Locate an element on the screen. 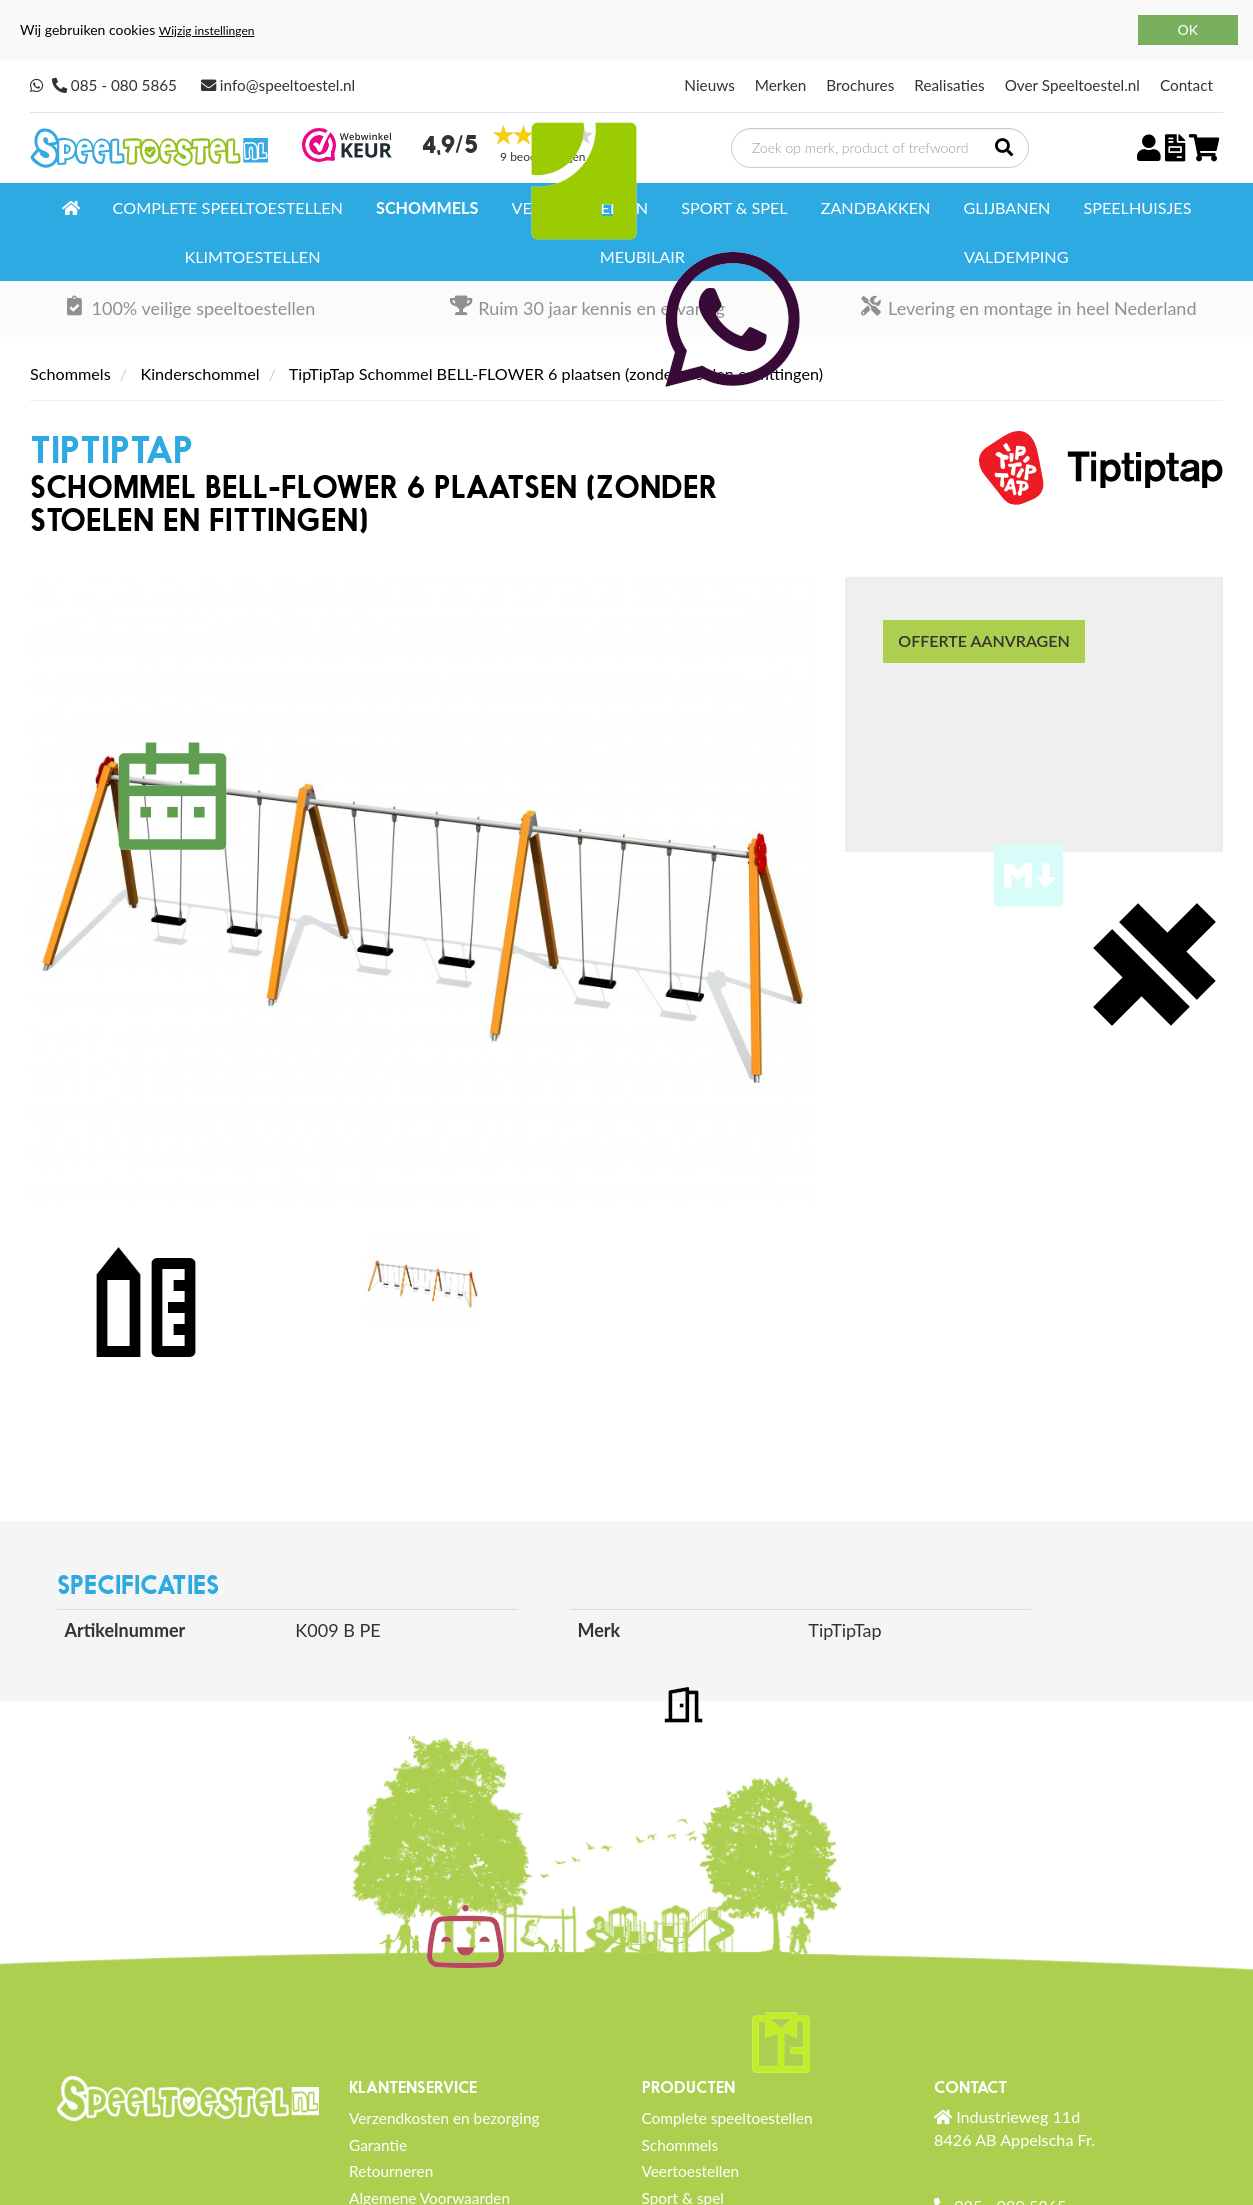  view clothing or apparel options is located at coordinates (781, 2041).